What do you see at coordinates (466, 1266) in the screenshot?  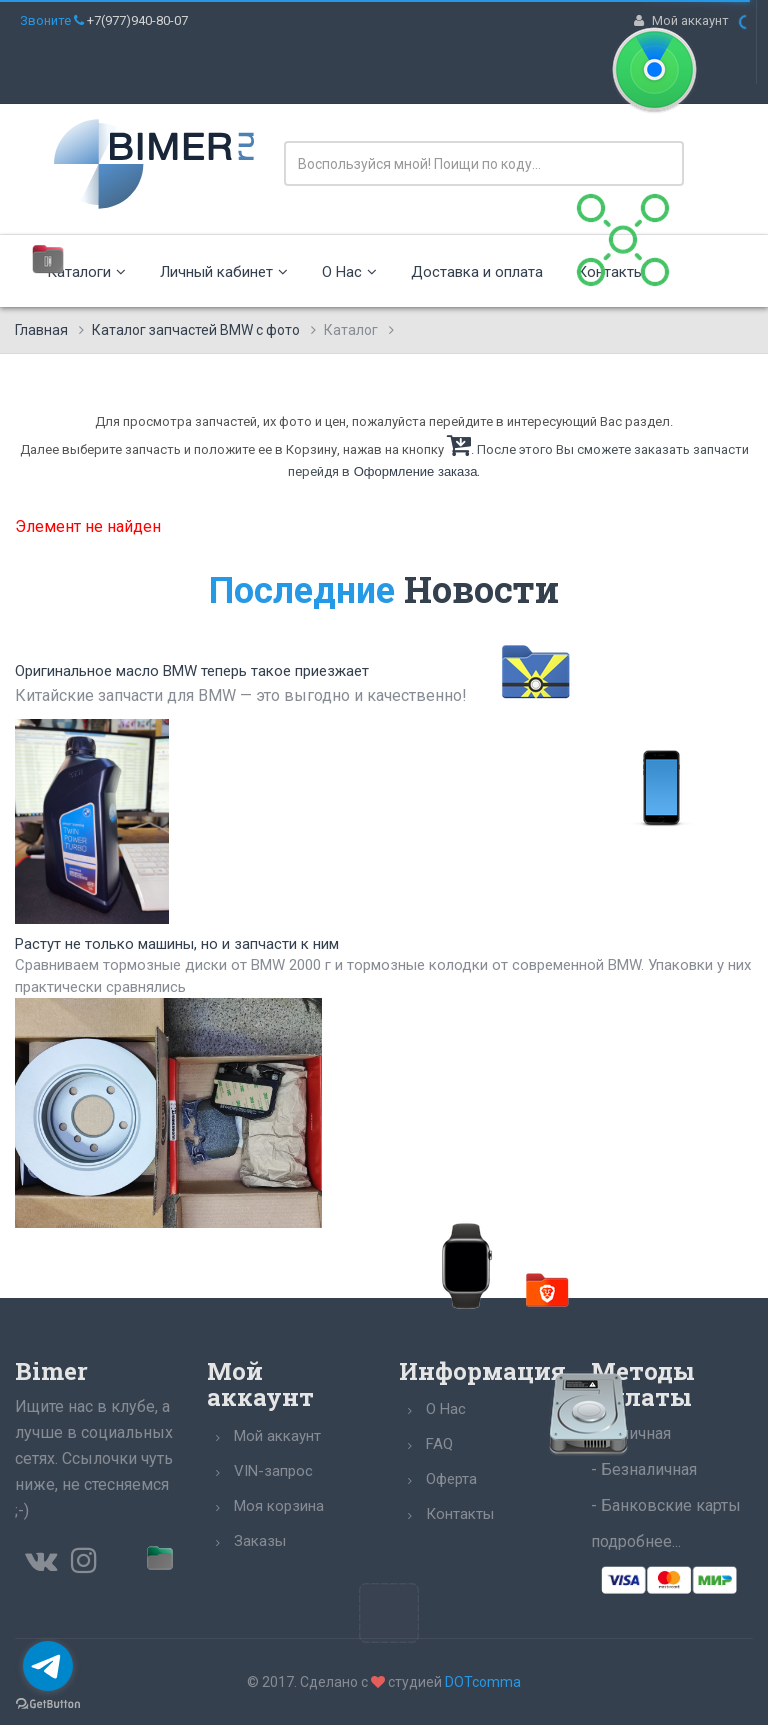 I see `apple watch series 5 or 6 device icon` at bounding box center [466, 1266].